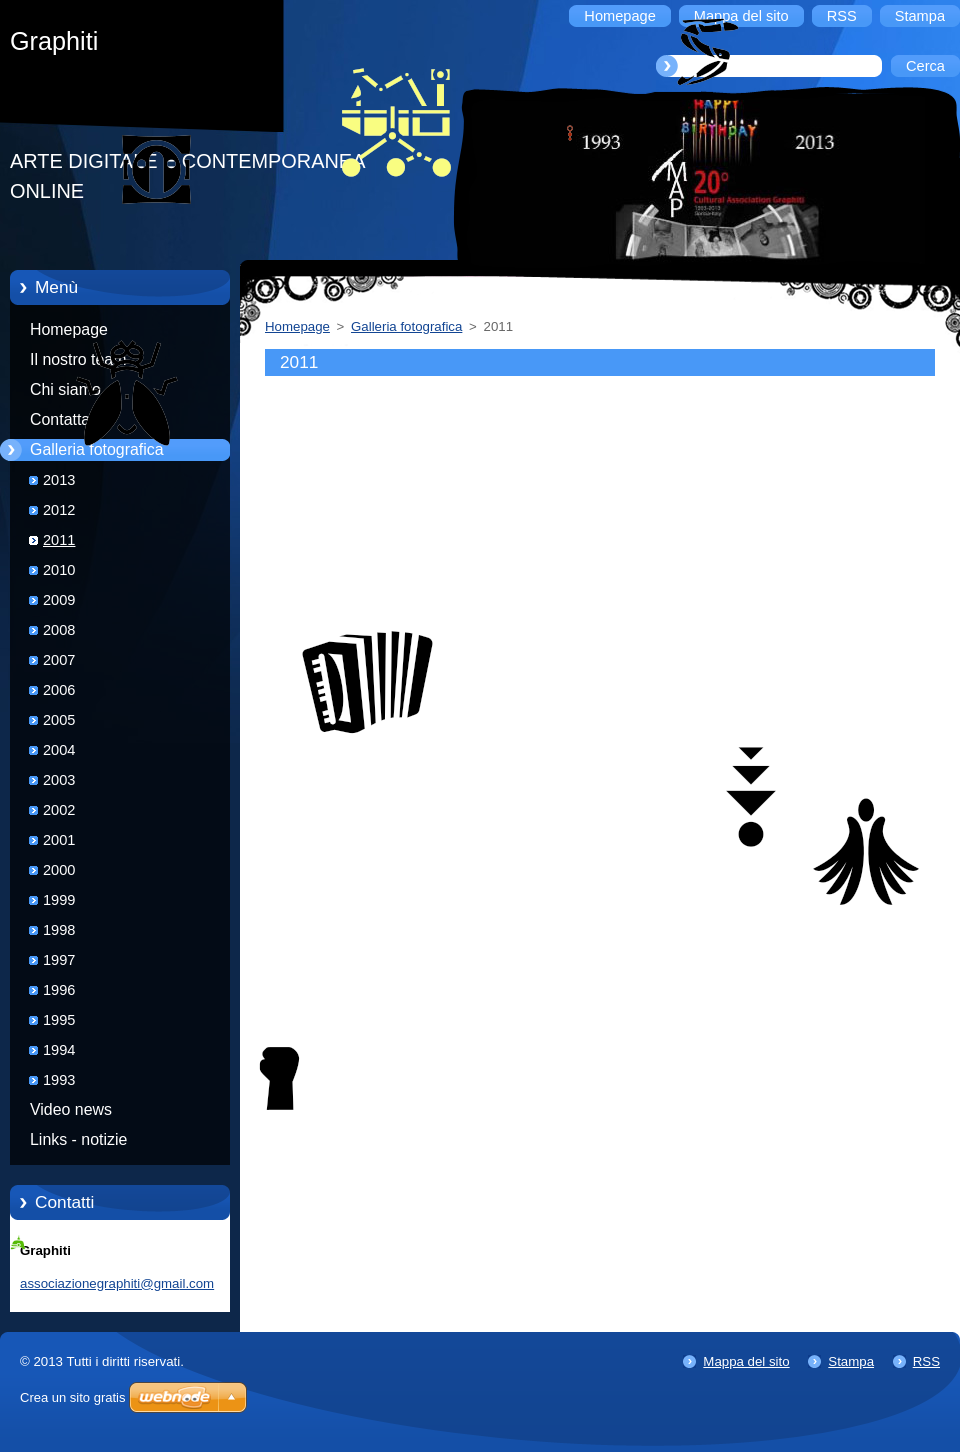  What do you see at coordinates (127, 393) in the screenshot?
I see `indicates a bug or pest-related feature in a game` at bounding box center [127, 393].